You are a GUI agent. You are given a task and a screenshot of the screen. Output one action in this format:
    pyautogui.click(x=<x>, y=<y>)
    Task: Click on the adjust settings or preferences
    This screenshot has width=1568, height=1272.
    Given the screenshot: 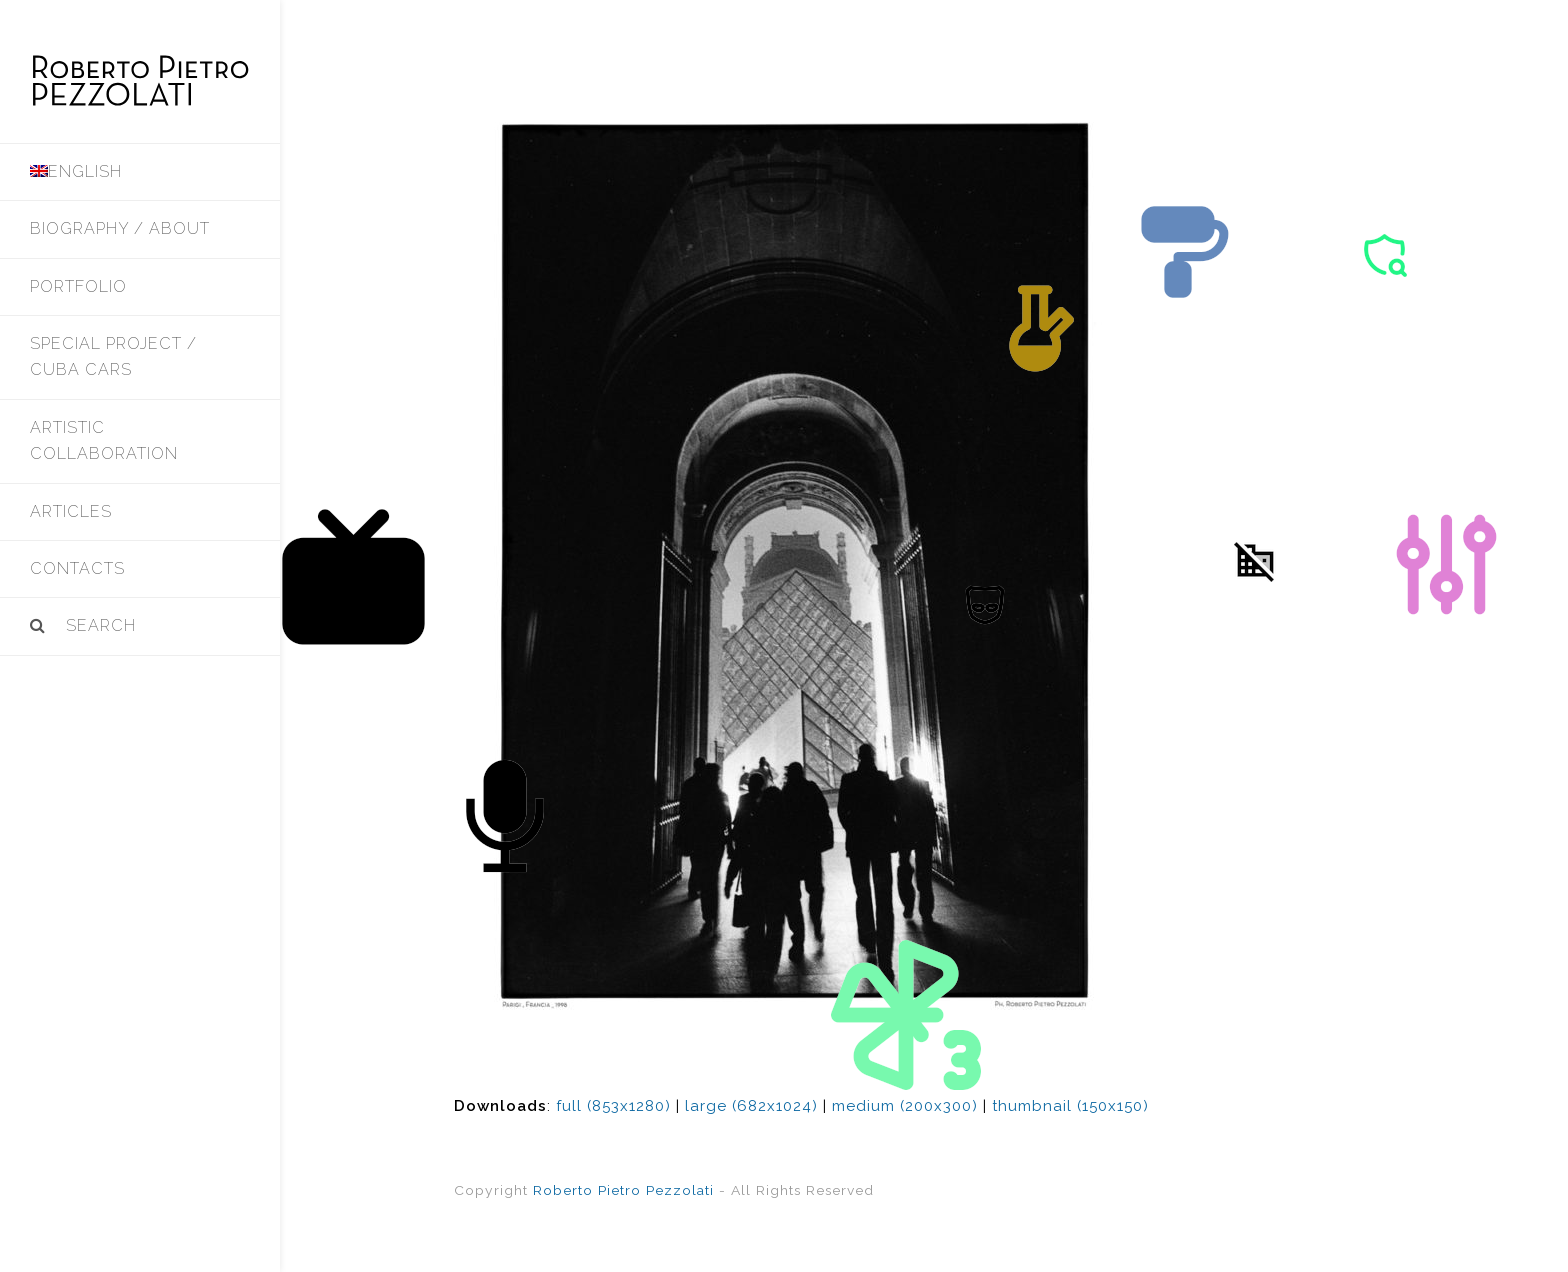 What is the action you would take?
    pyautogui.click(x=1446, y=564)
    